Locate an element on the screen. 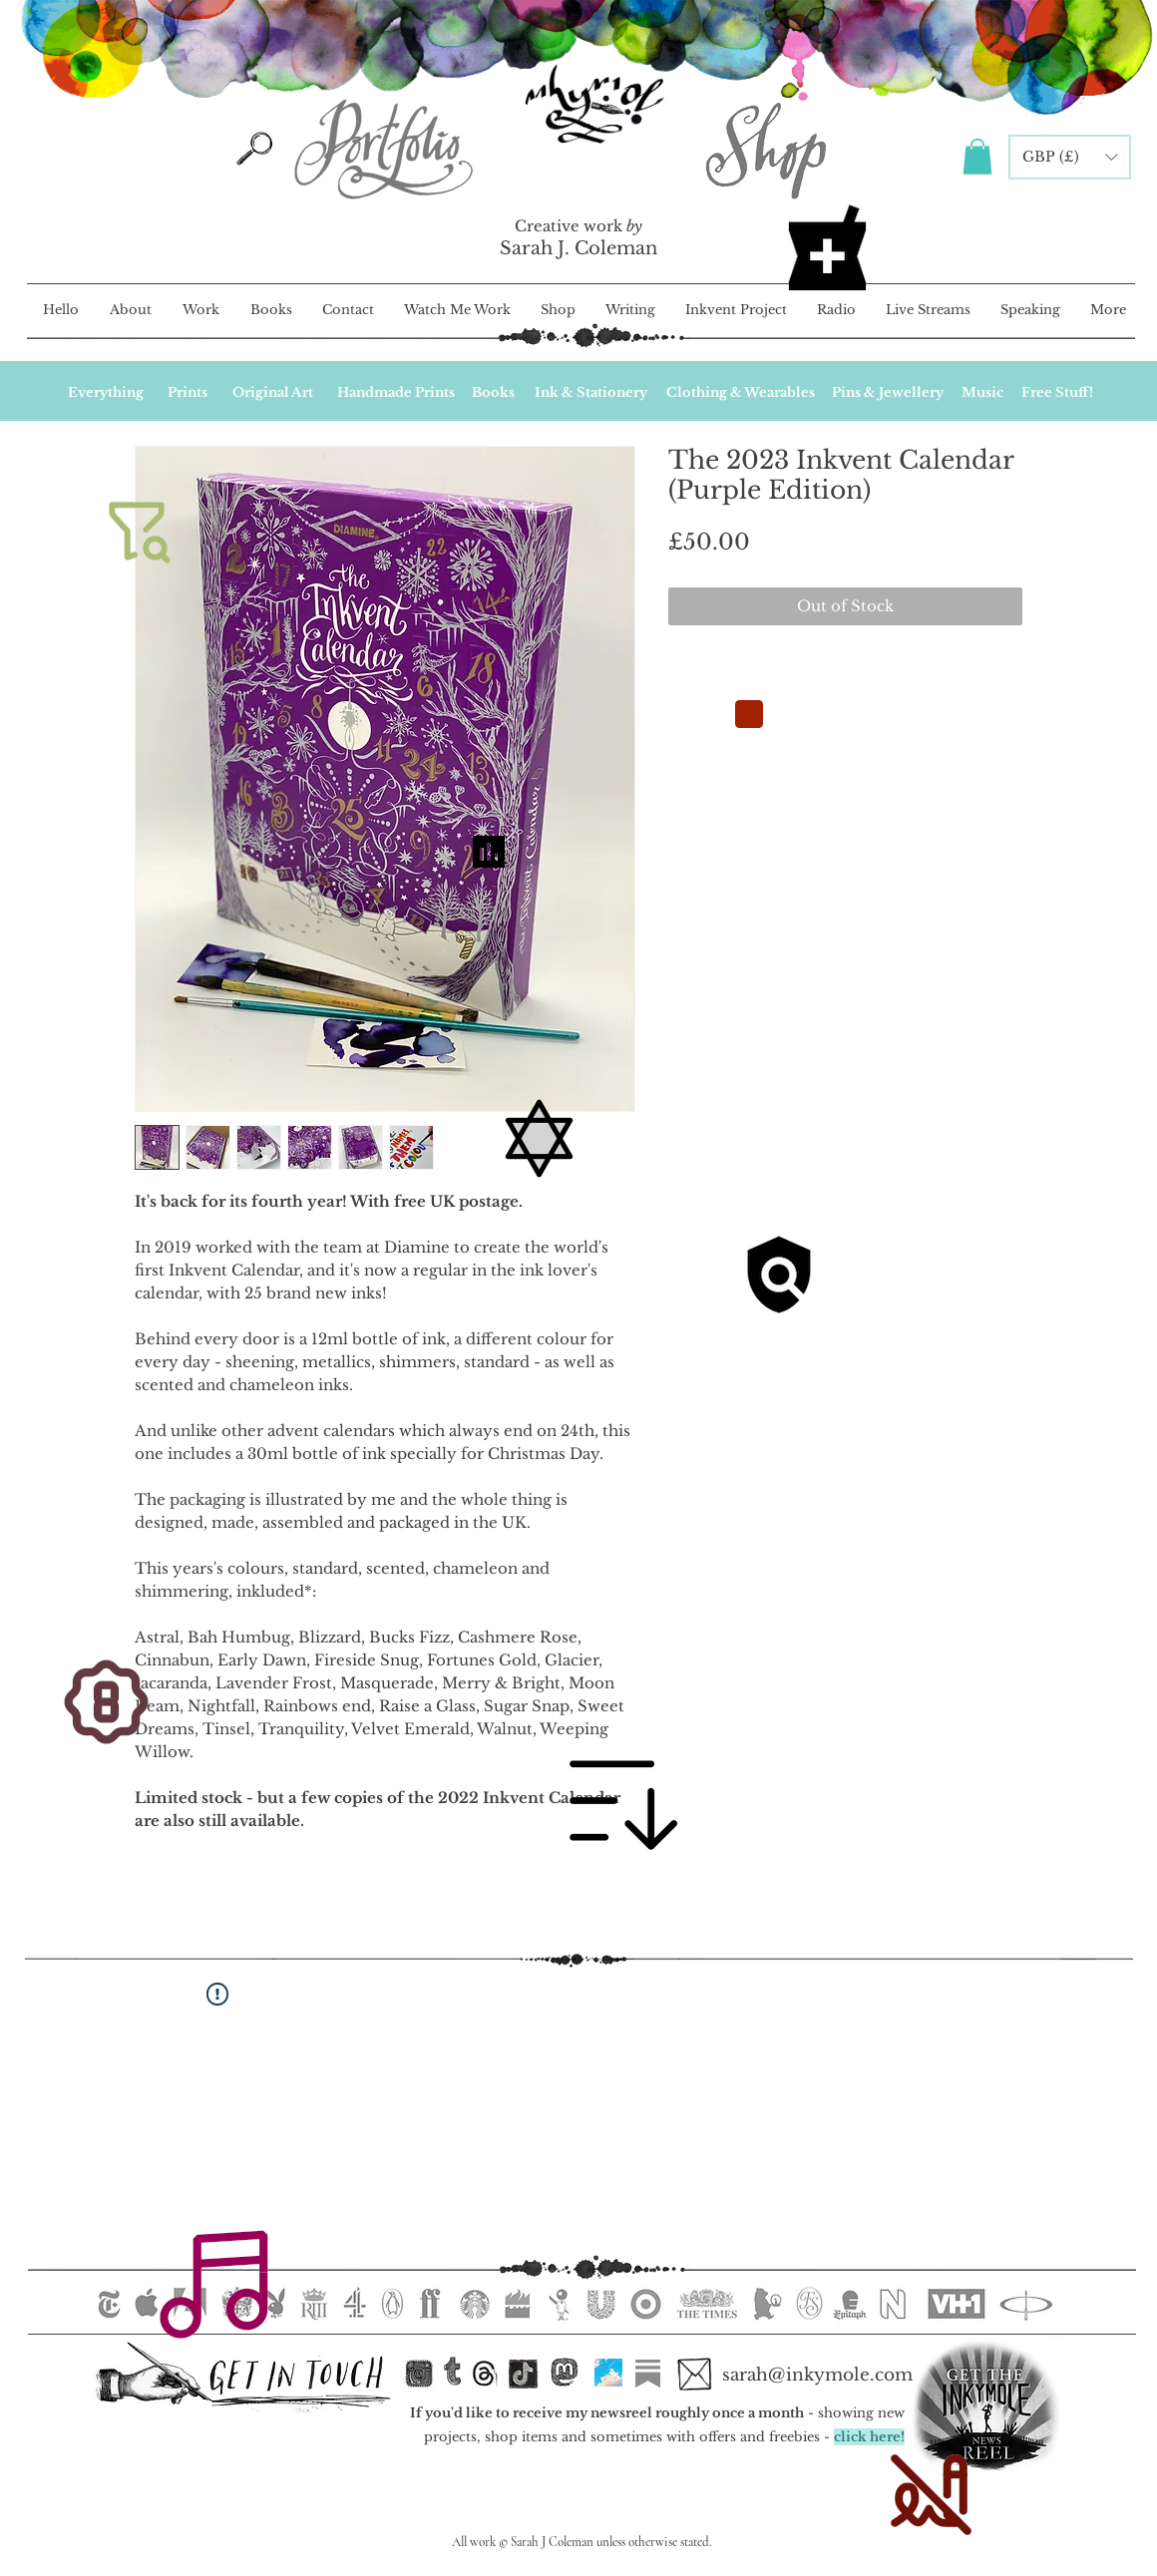 This screenshot has width=1157, height=2576. access music files or audio content is located at coordinates (217, 2280).